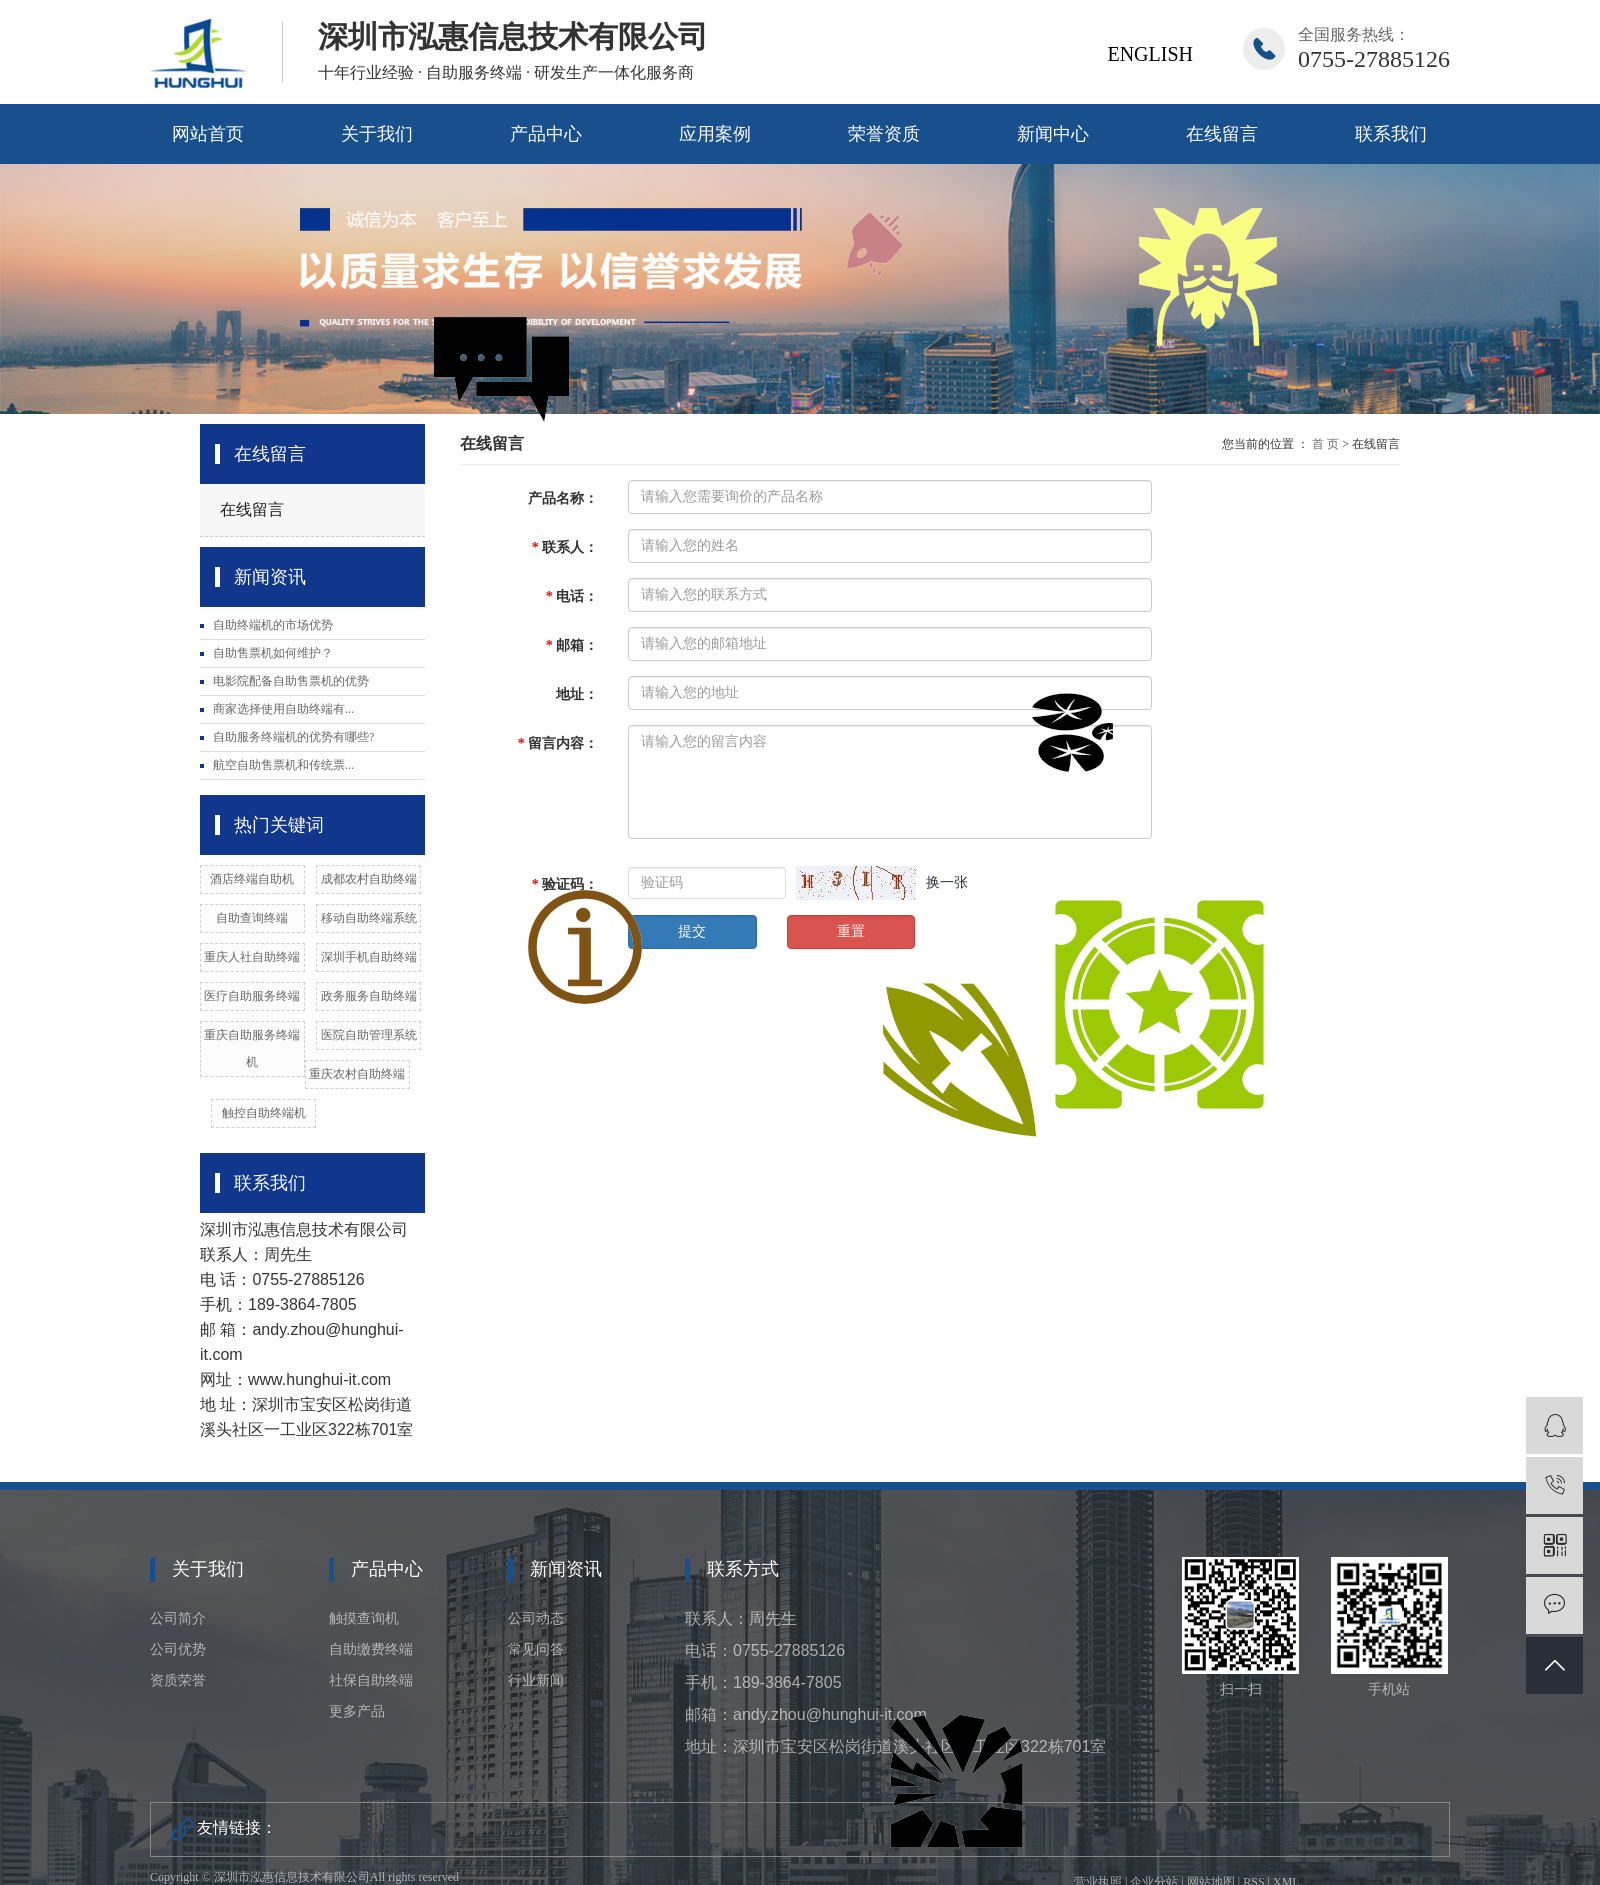 Image resolution: width=1600 pixels, height=1885 pixels. Describe the element at coordinates (501, 369) in the screenshot. I see `open chat or messaging feature` at that location.